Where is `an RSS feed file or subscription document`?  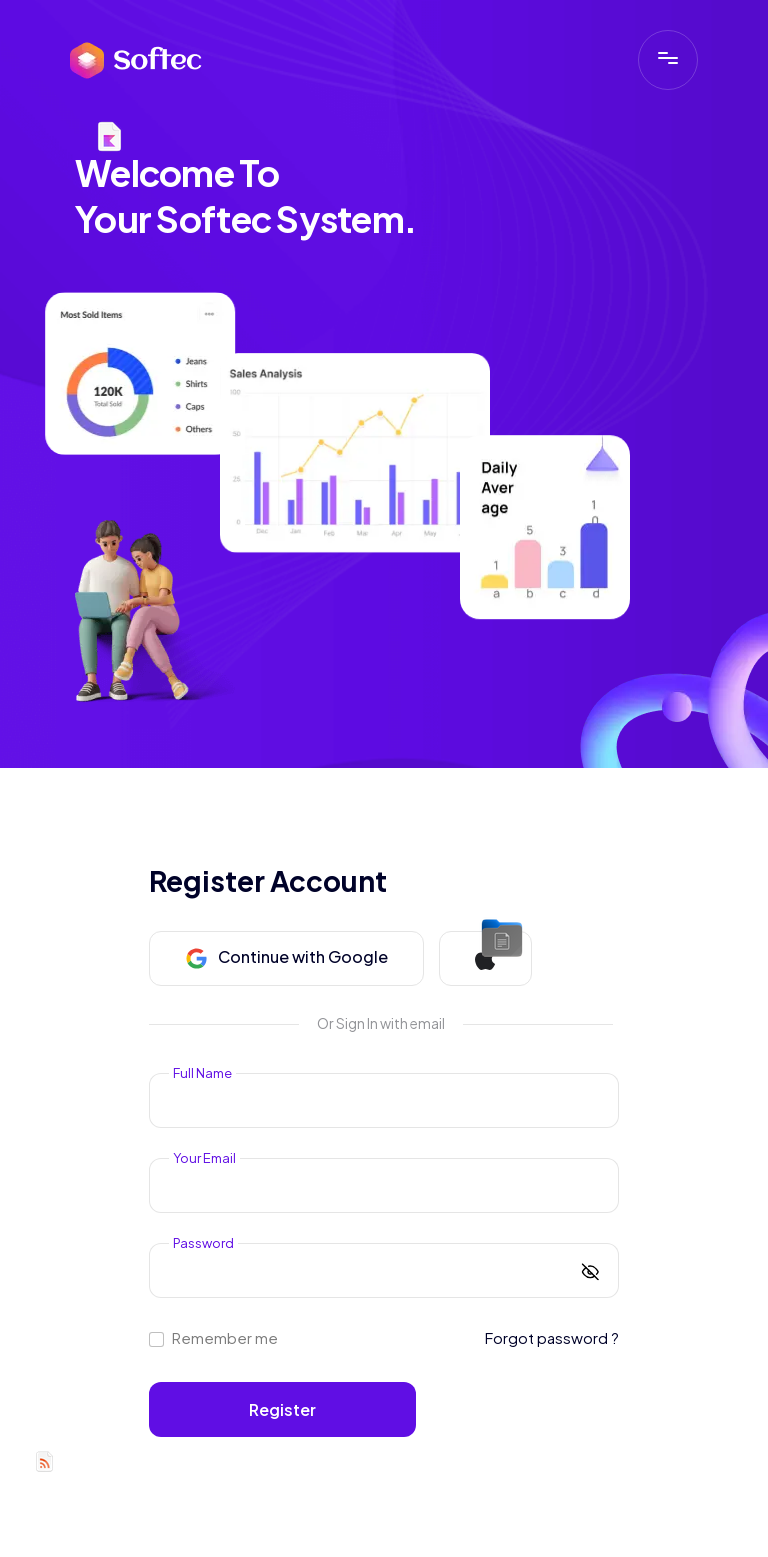 an RSS feed file or subscription document is located at coordinates (44, 1461).